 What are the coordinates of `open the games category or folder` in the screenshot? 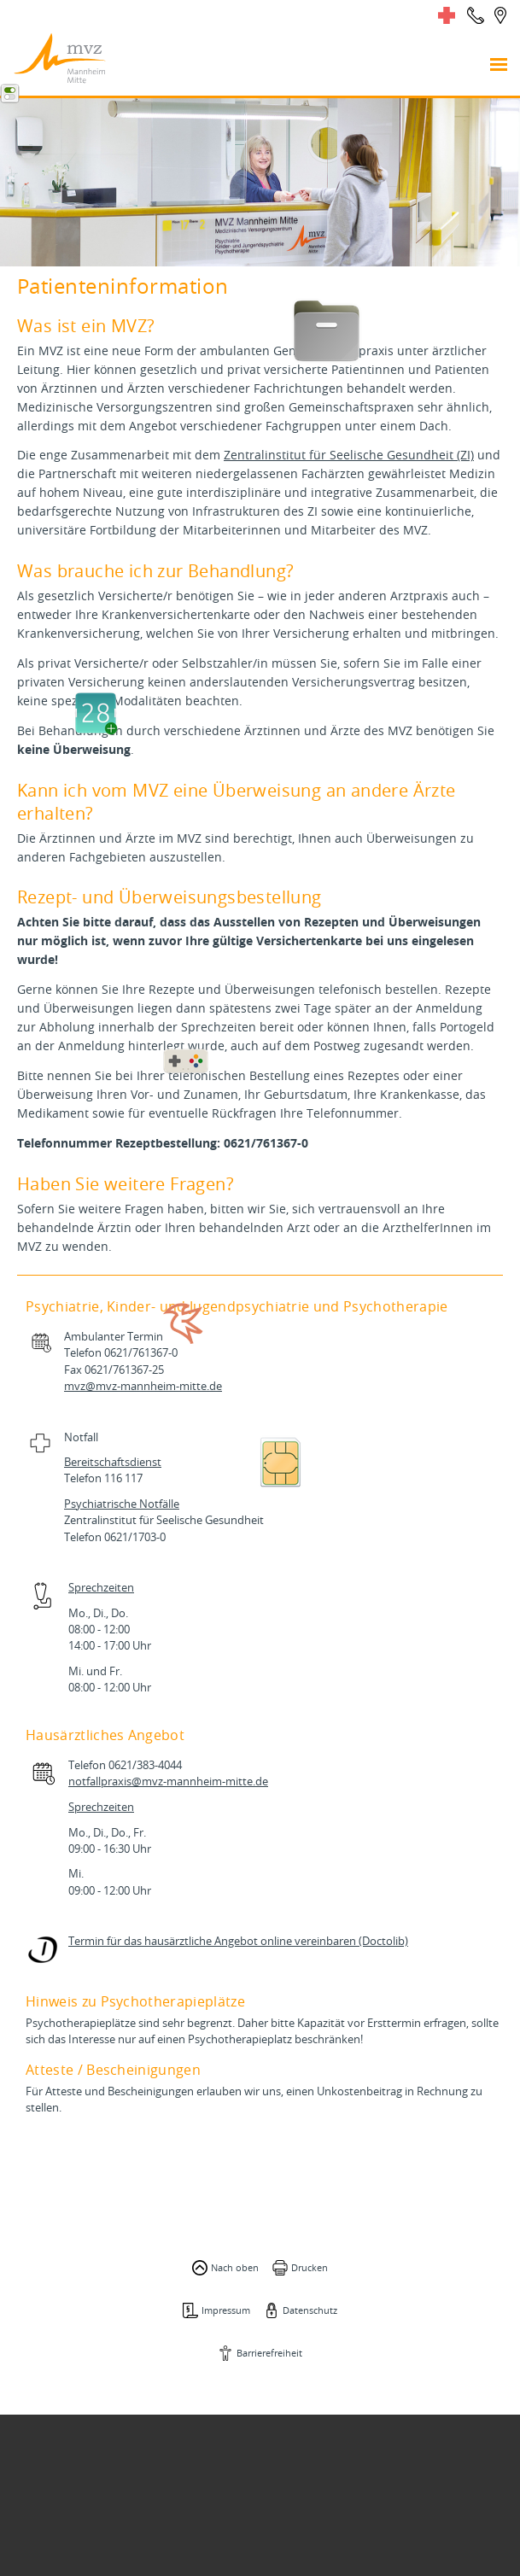 It's located at (185, 1060).